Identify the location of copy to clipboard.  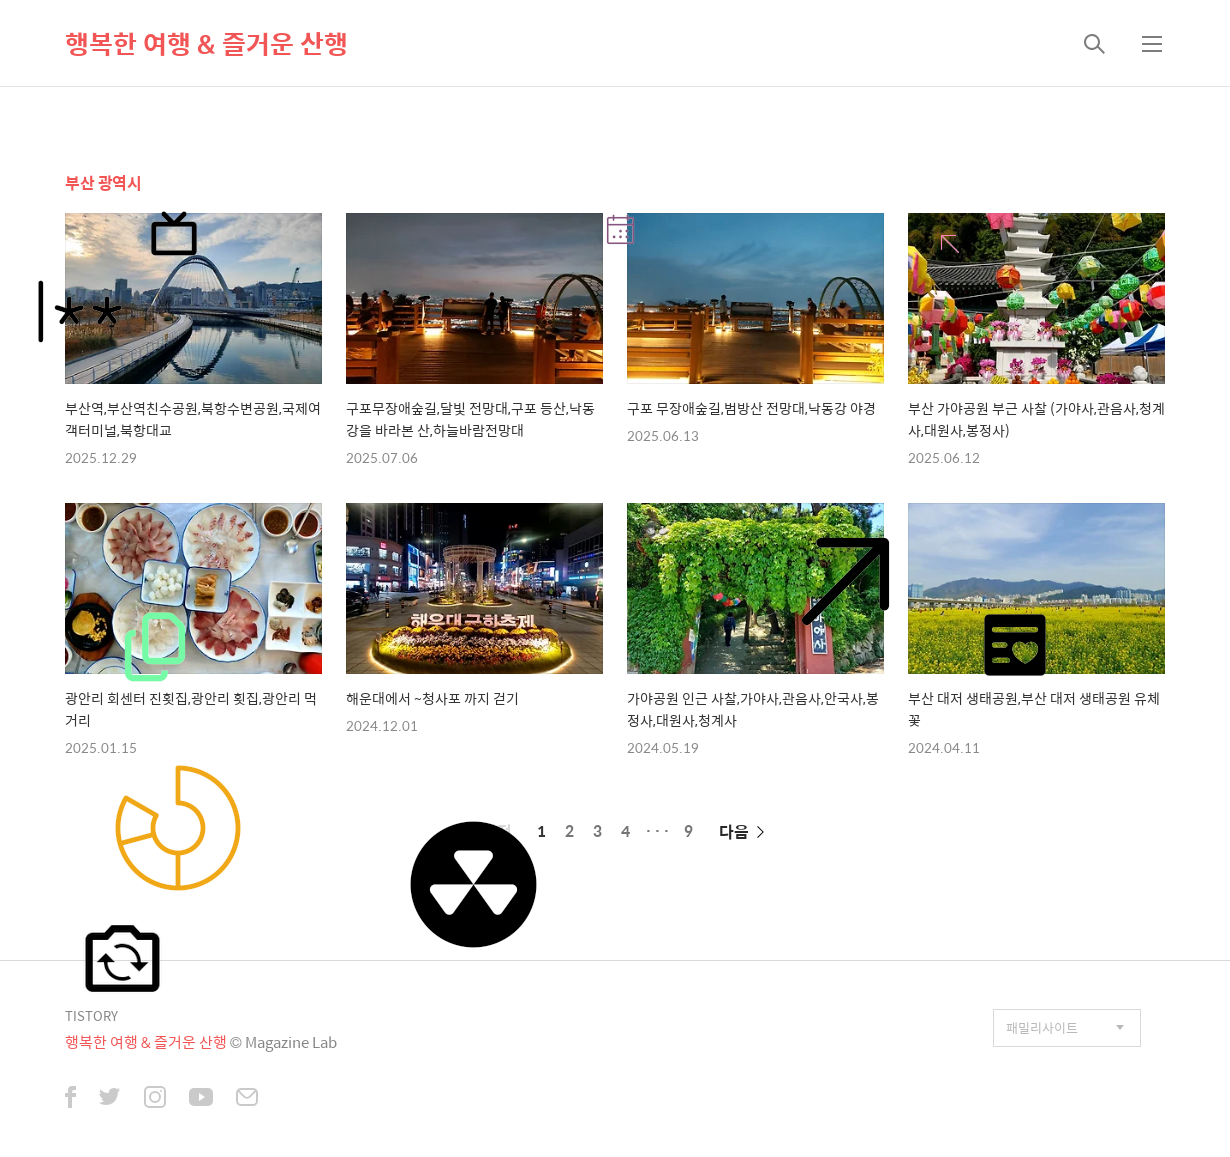
(155, 647).